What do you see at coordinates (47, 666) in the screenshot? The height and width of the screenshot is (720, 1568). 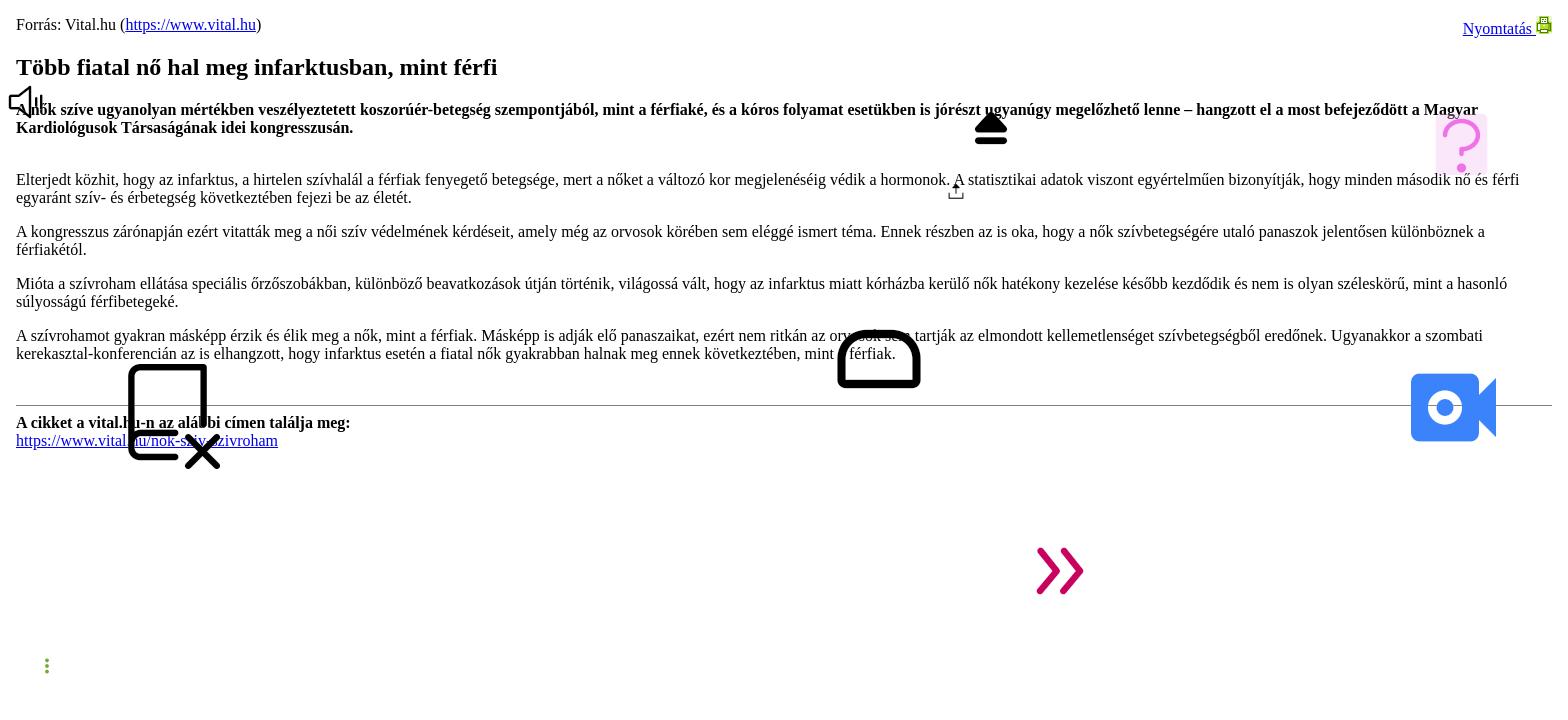 I see `open more options menu` at bounding box center [47, 666].